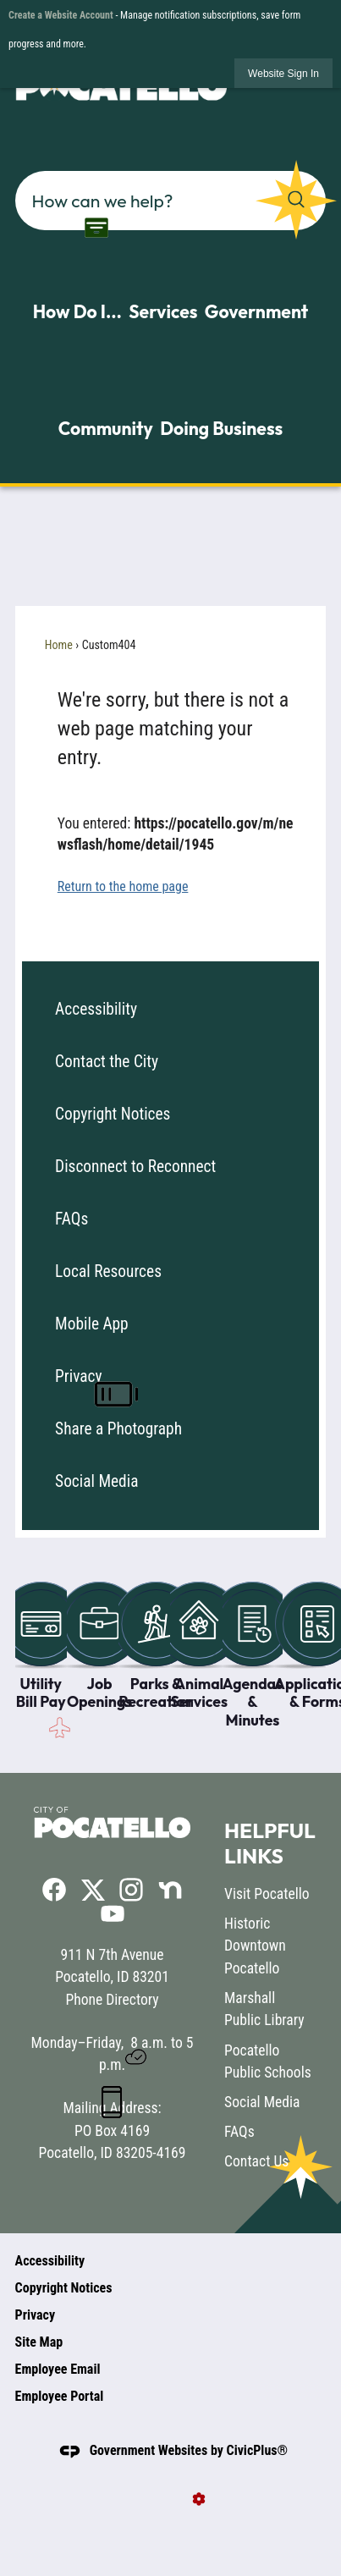 The width and height of the screenshot is (341, 2576). Describe the element at coordinates (199, 2499) in the screenshot. I see `access garden or plant care features` at that location.